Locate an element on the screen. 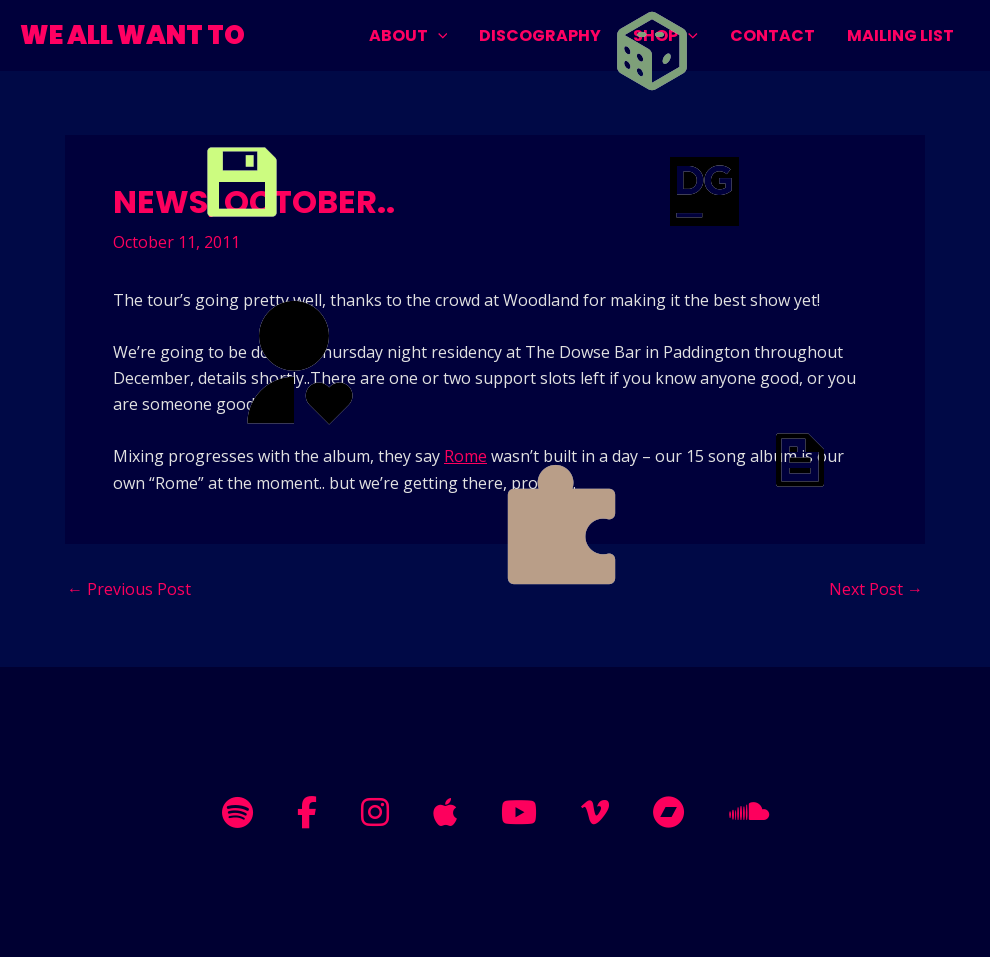 The height and width of the screenshot is (957, 990). open datagrip database IDE is located at coordinates (704, 191).